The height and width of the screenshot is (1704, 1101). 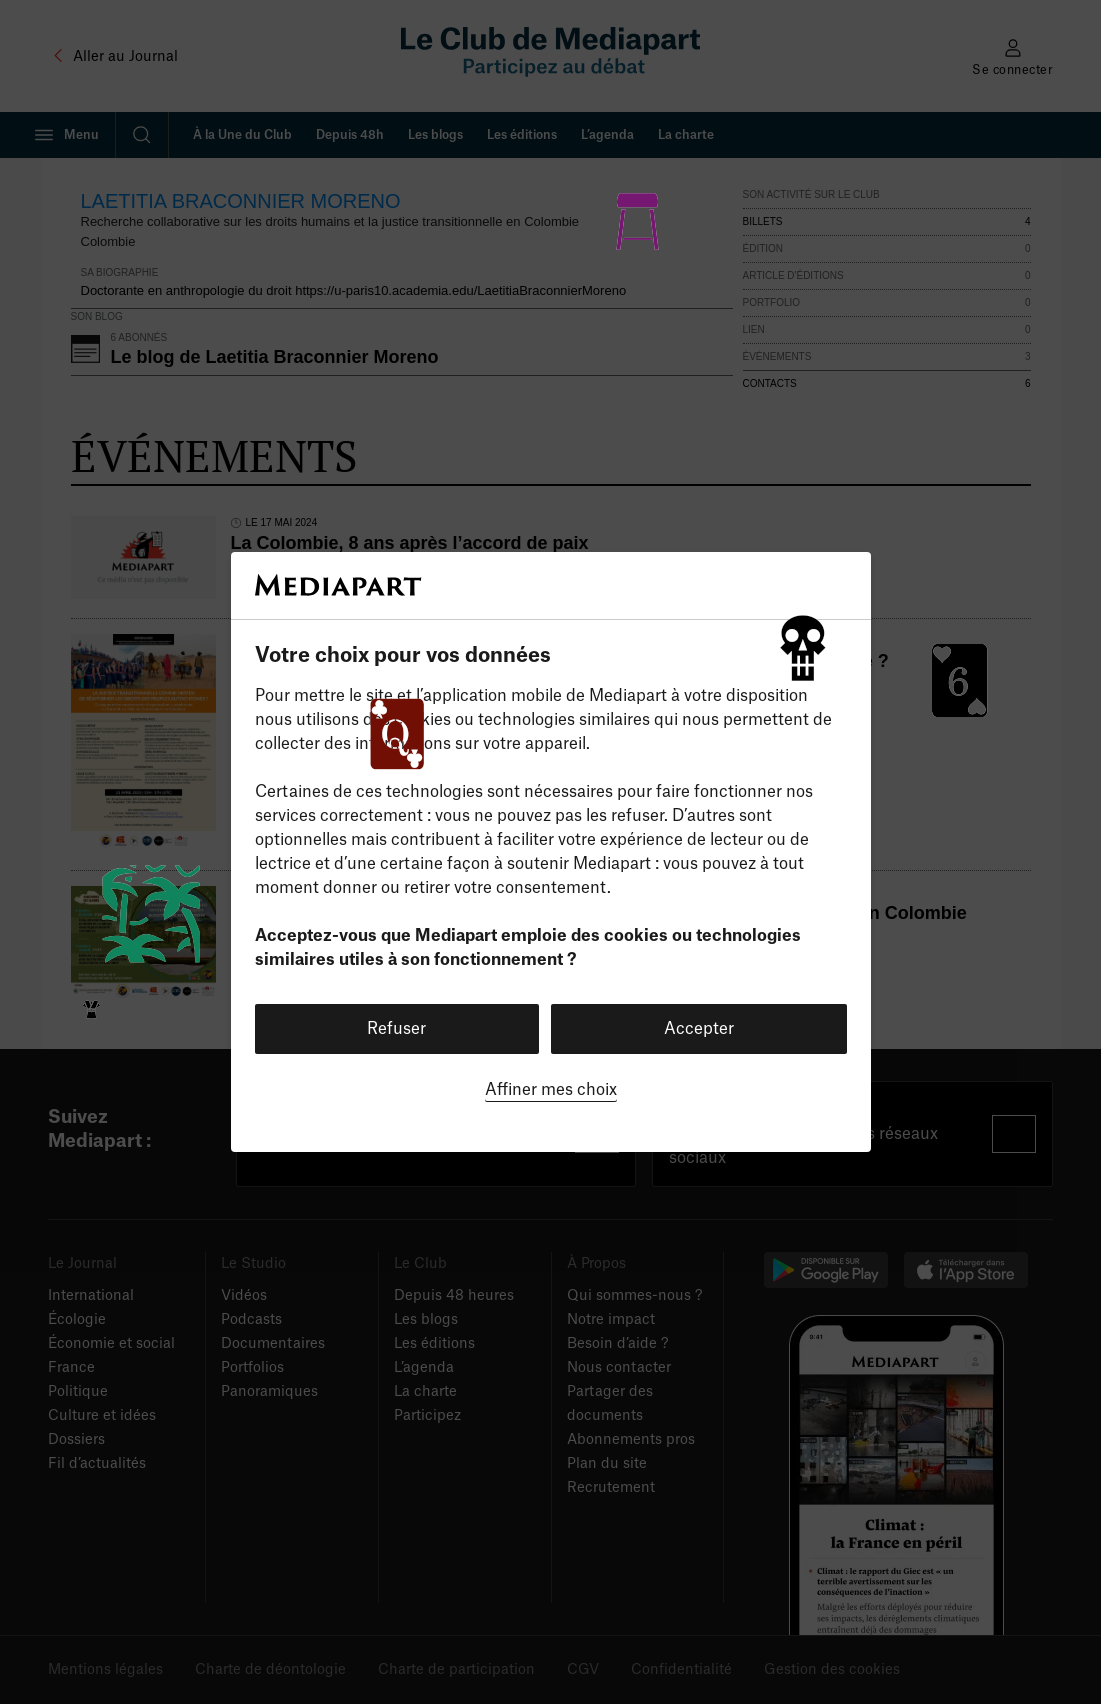 I want to click on indicates player death or game over state, so click(x=802, y=647).